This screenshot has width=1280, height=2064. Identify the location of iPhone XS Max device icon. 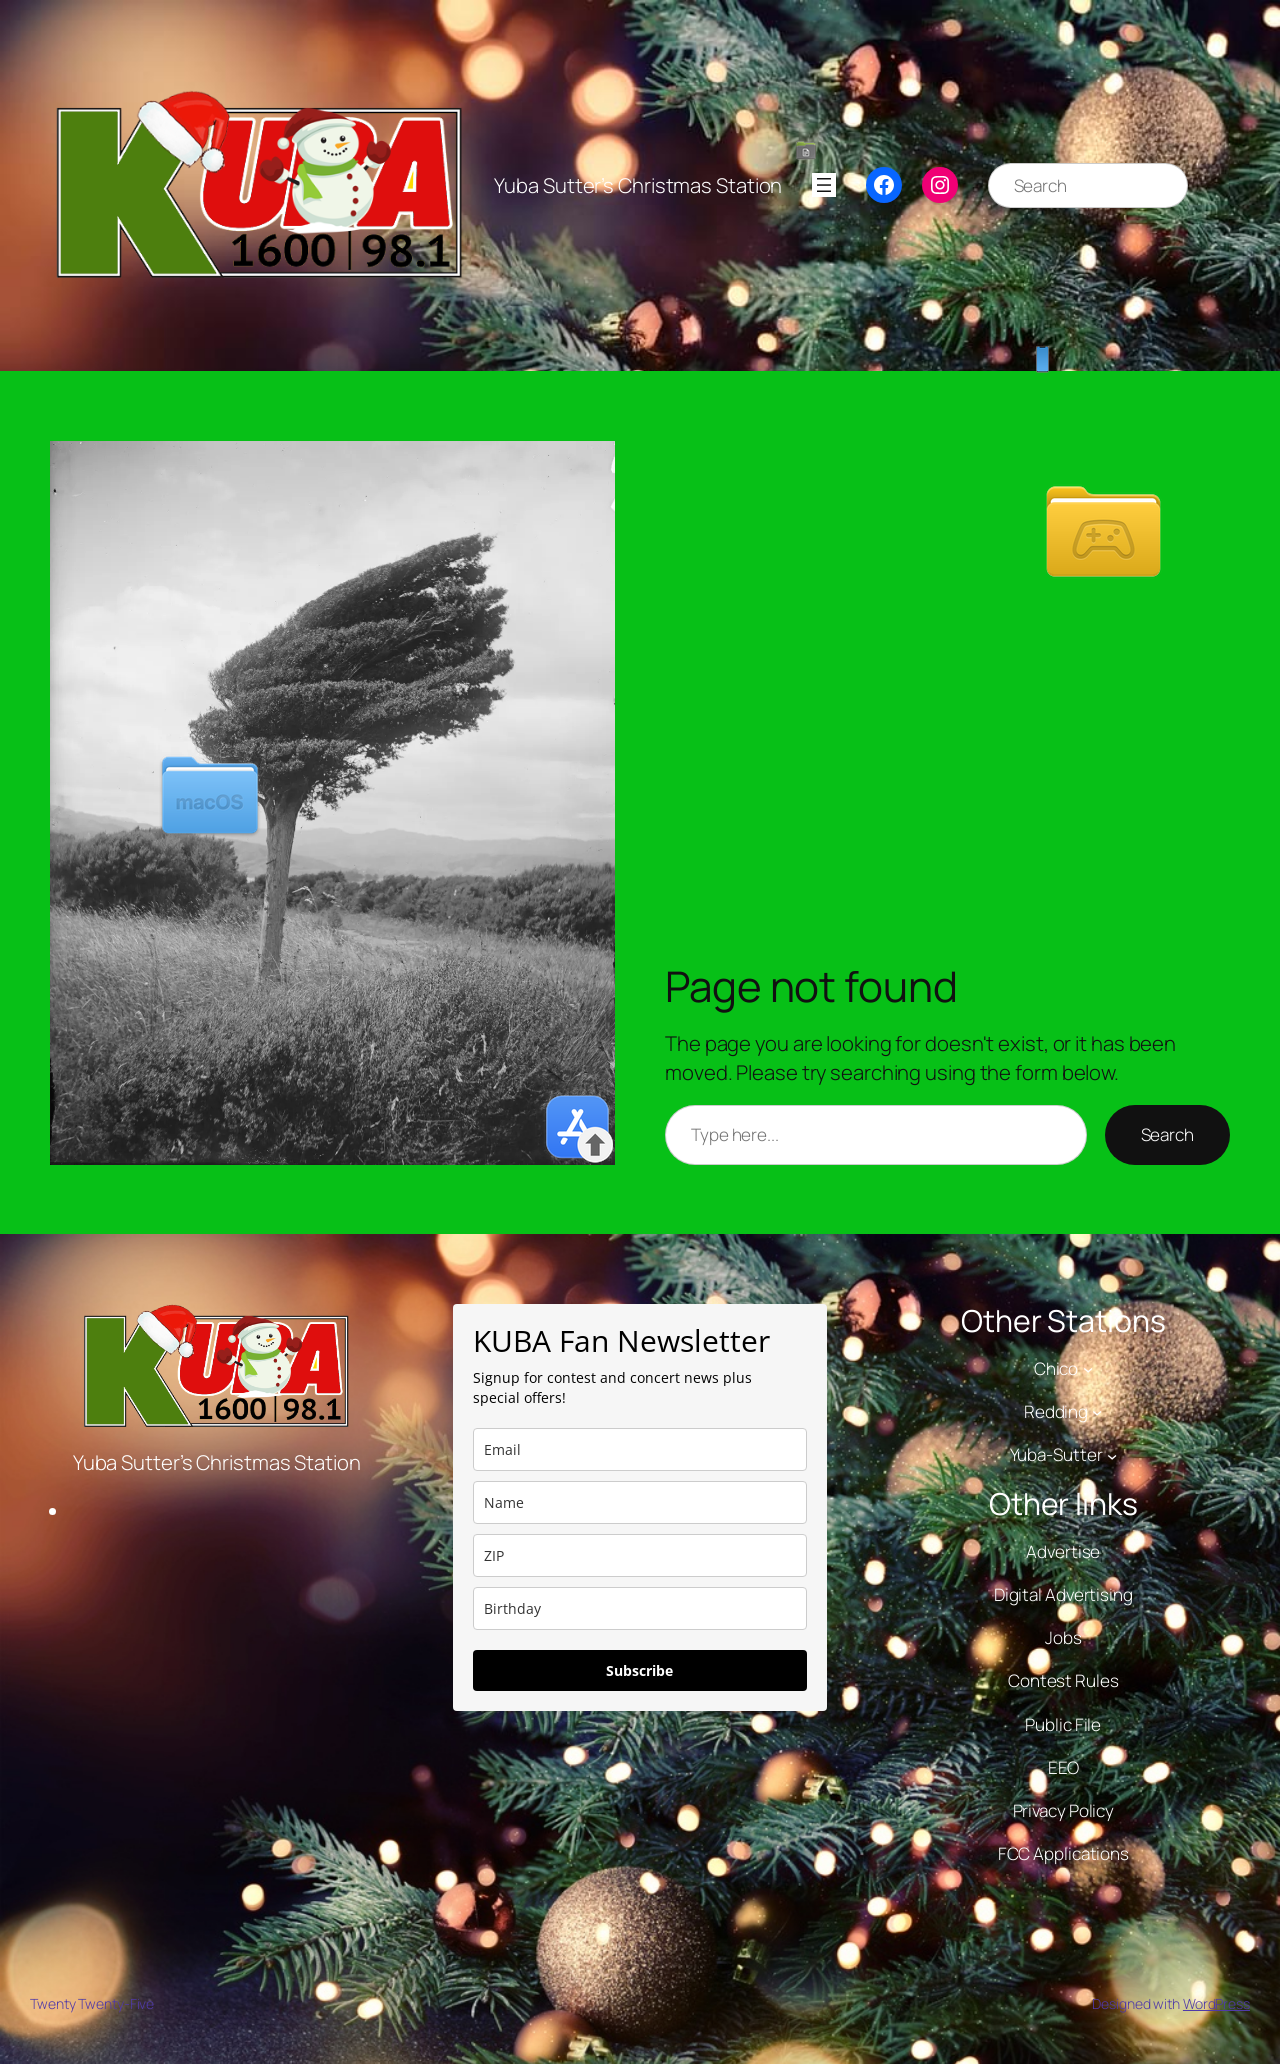
(1042, 359).